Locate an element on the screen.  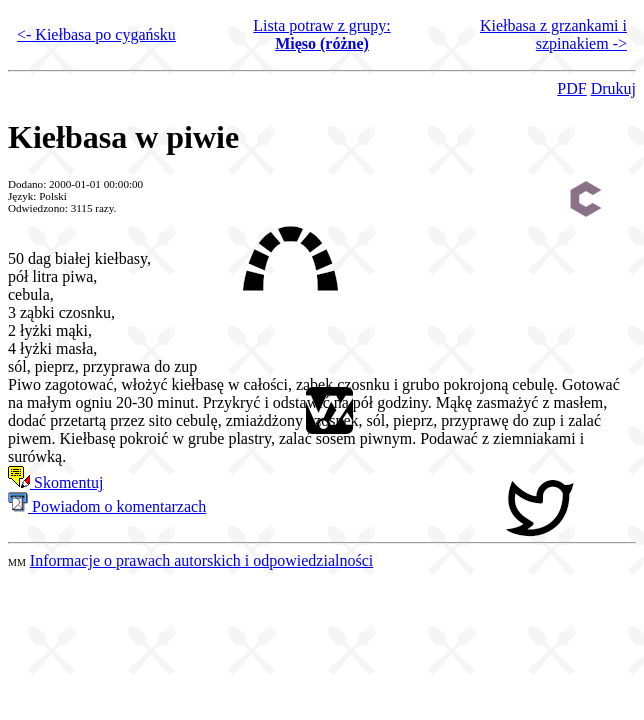
open Codio learning platform is located at coordinates (586, 199).